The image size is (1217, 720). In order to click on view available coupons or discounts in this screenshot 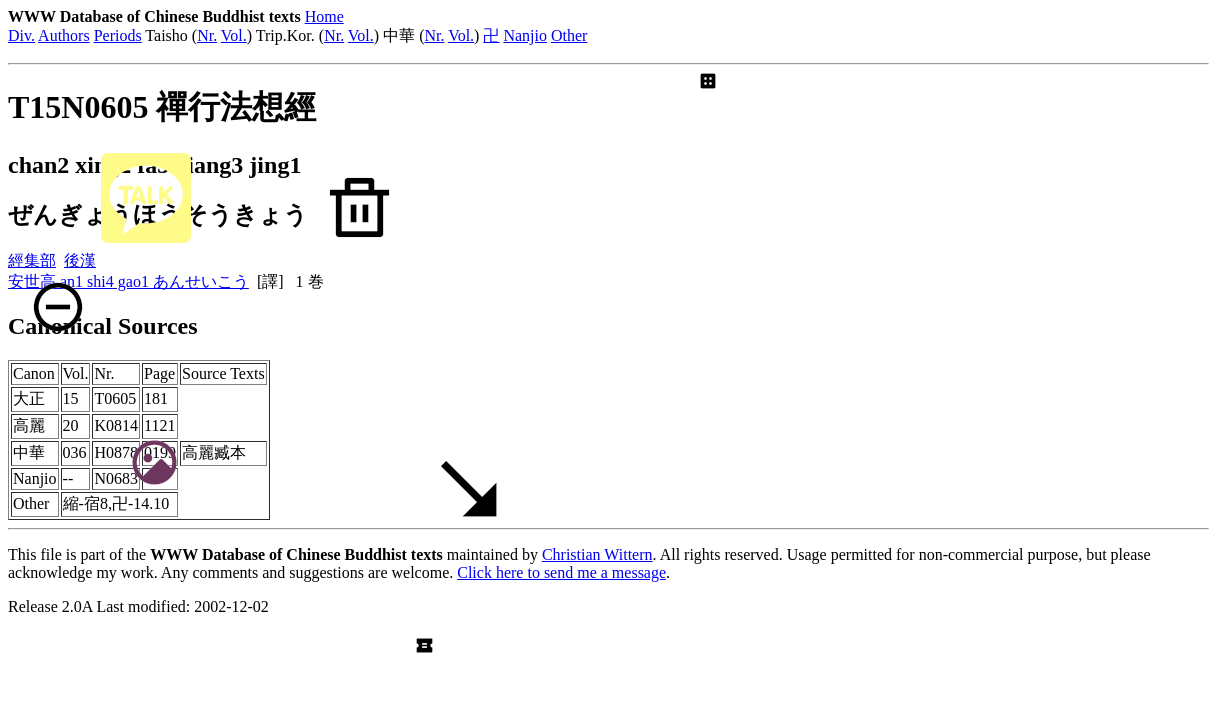, I will do `click(424, 645)`.